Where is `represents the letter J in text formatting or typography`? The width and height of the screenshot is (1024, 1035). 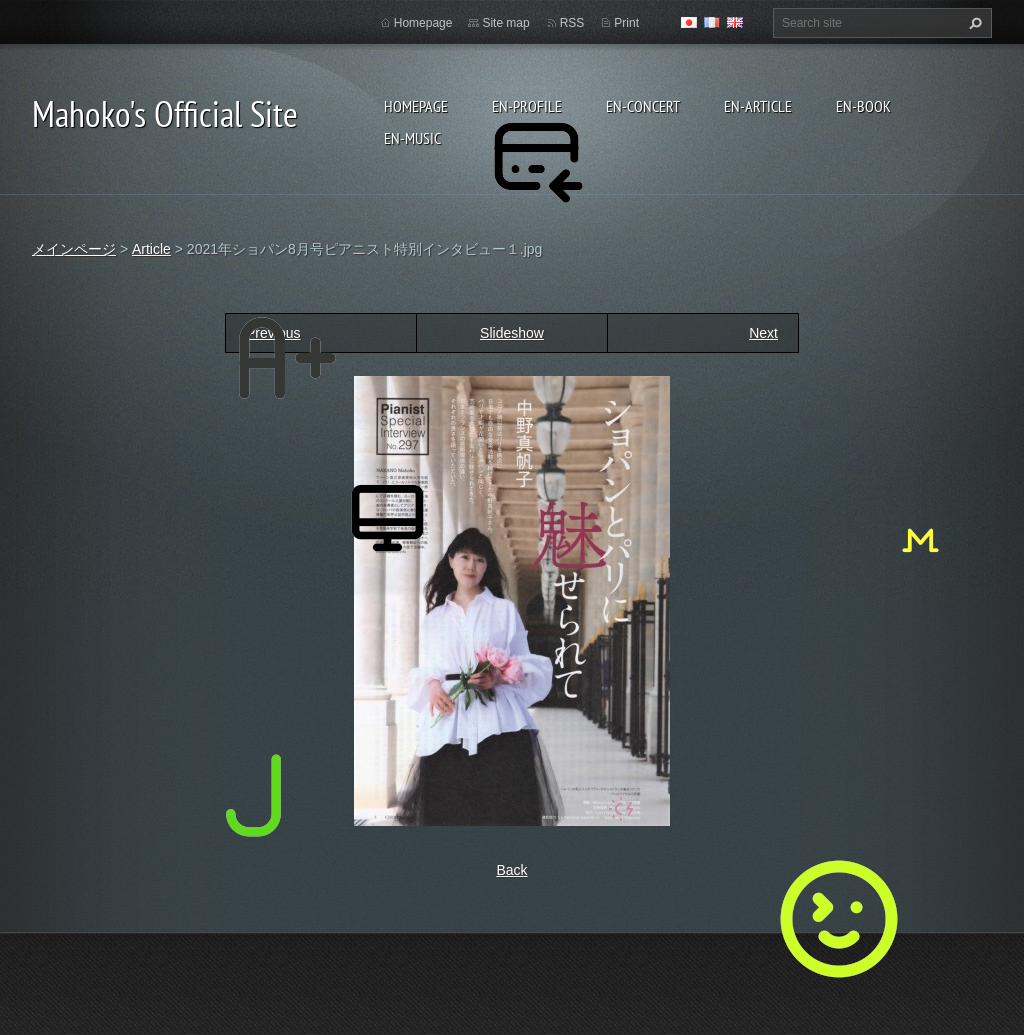 represents the letter J in text formatting or typography is located at coordinates (253, 795).